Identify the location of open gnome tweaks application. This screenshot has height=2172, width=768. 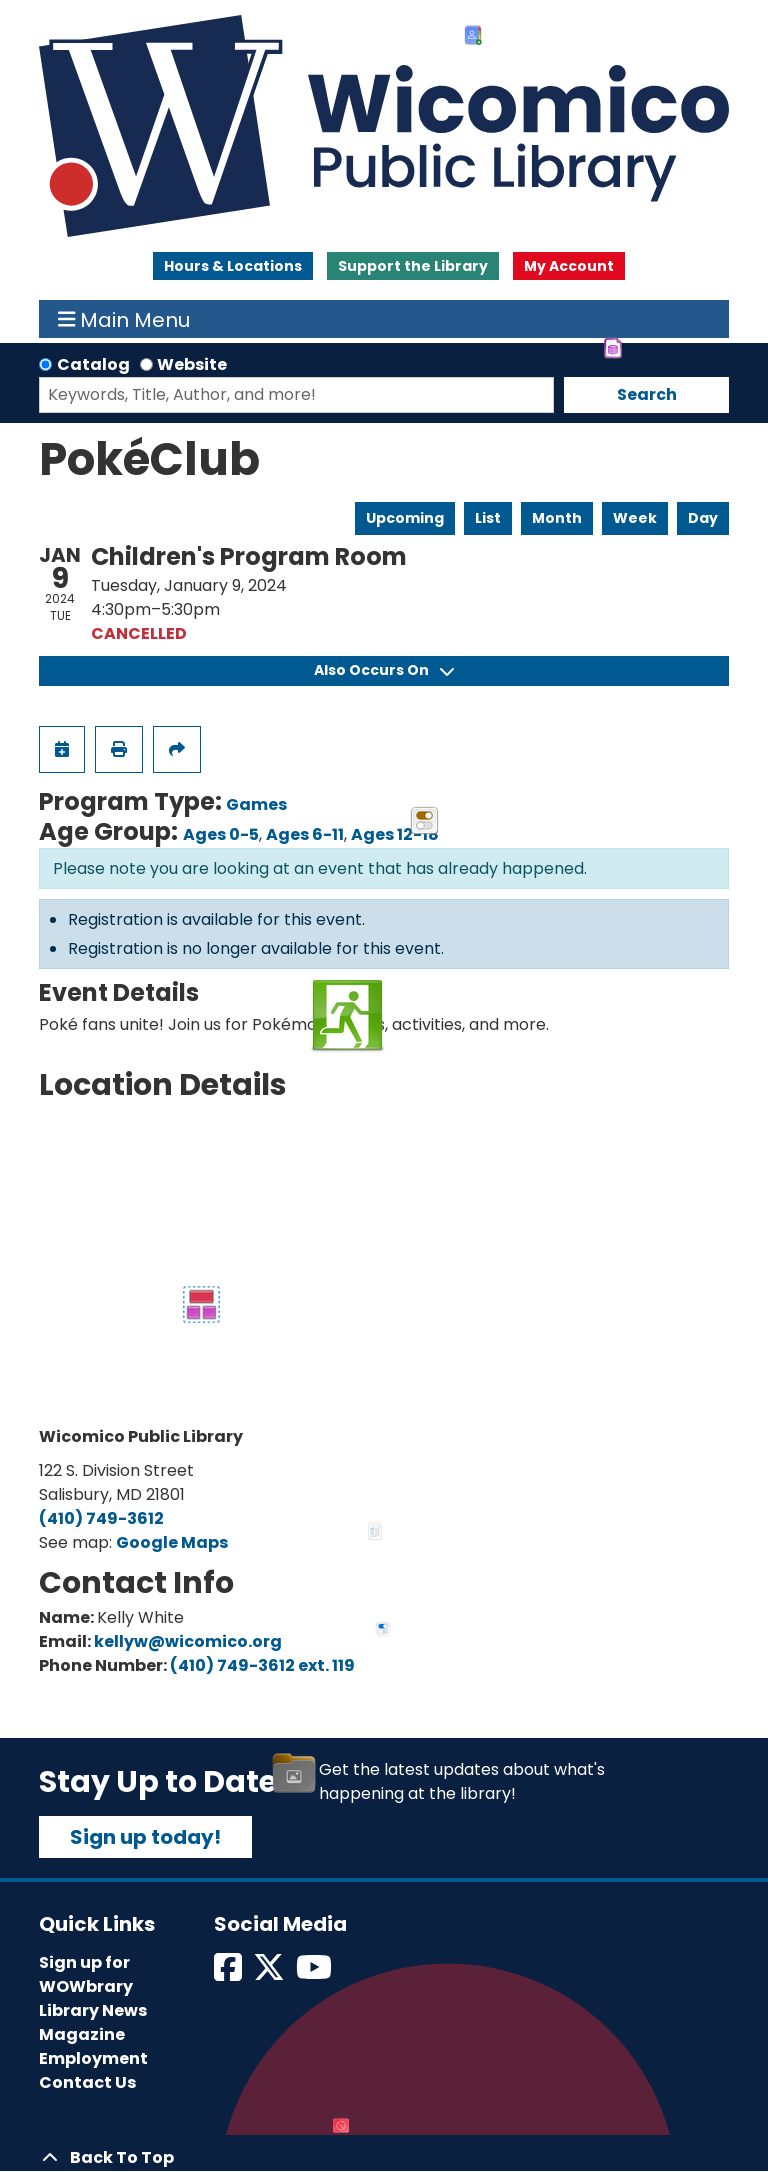
(383, 1629).